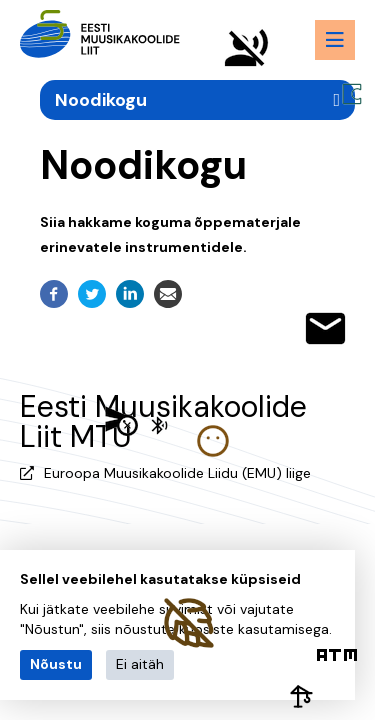  I want to click on cancel a scheduled message, so click(121, 419).